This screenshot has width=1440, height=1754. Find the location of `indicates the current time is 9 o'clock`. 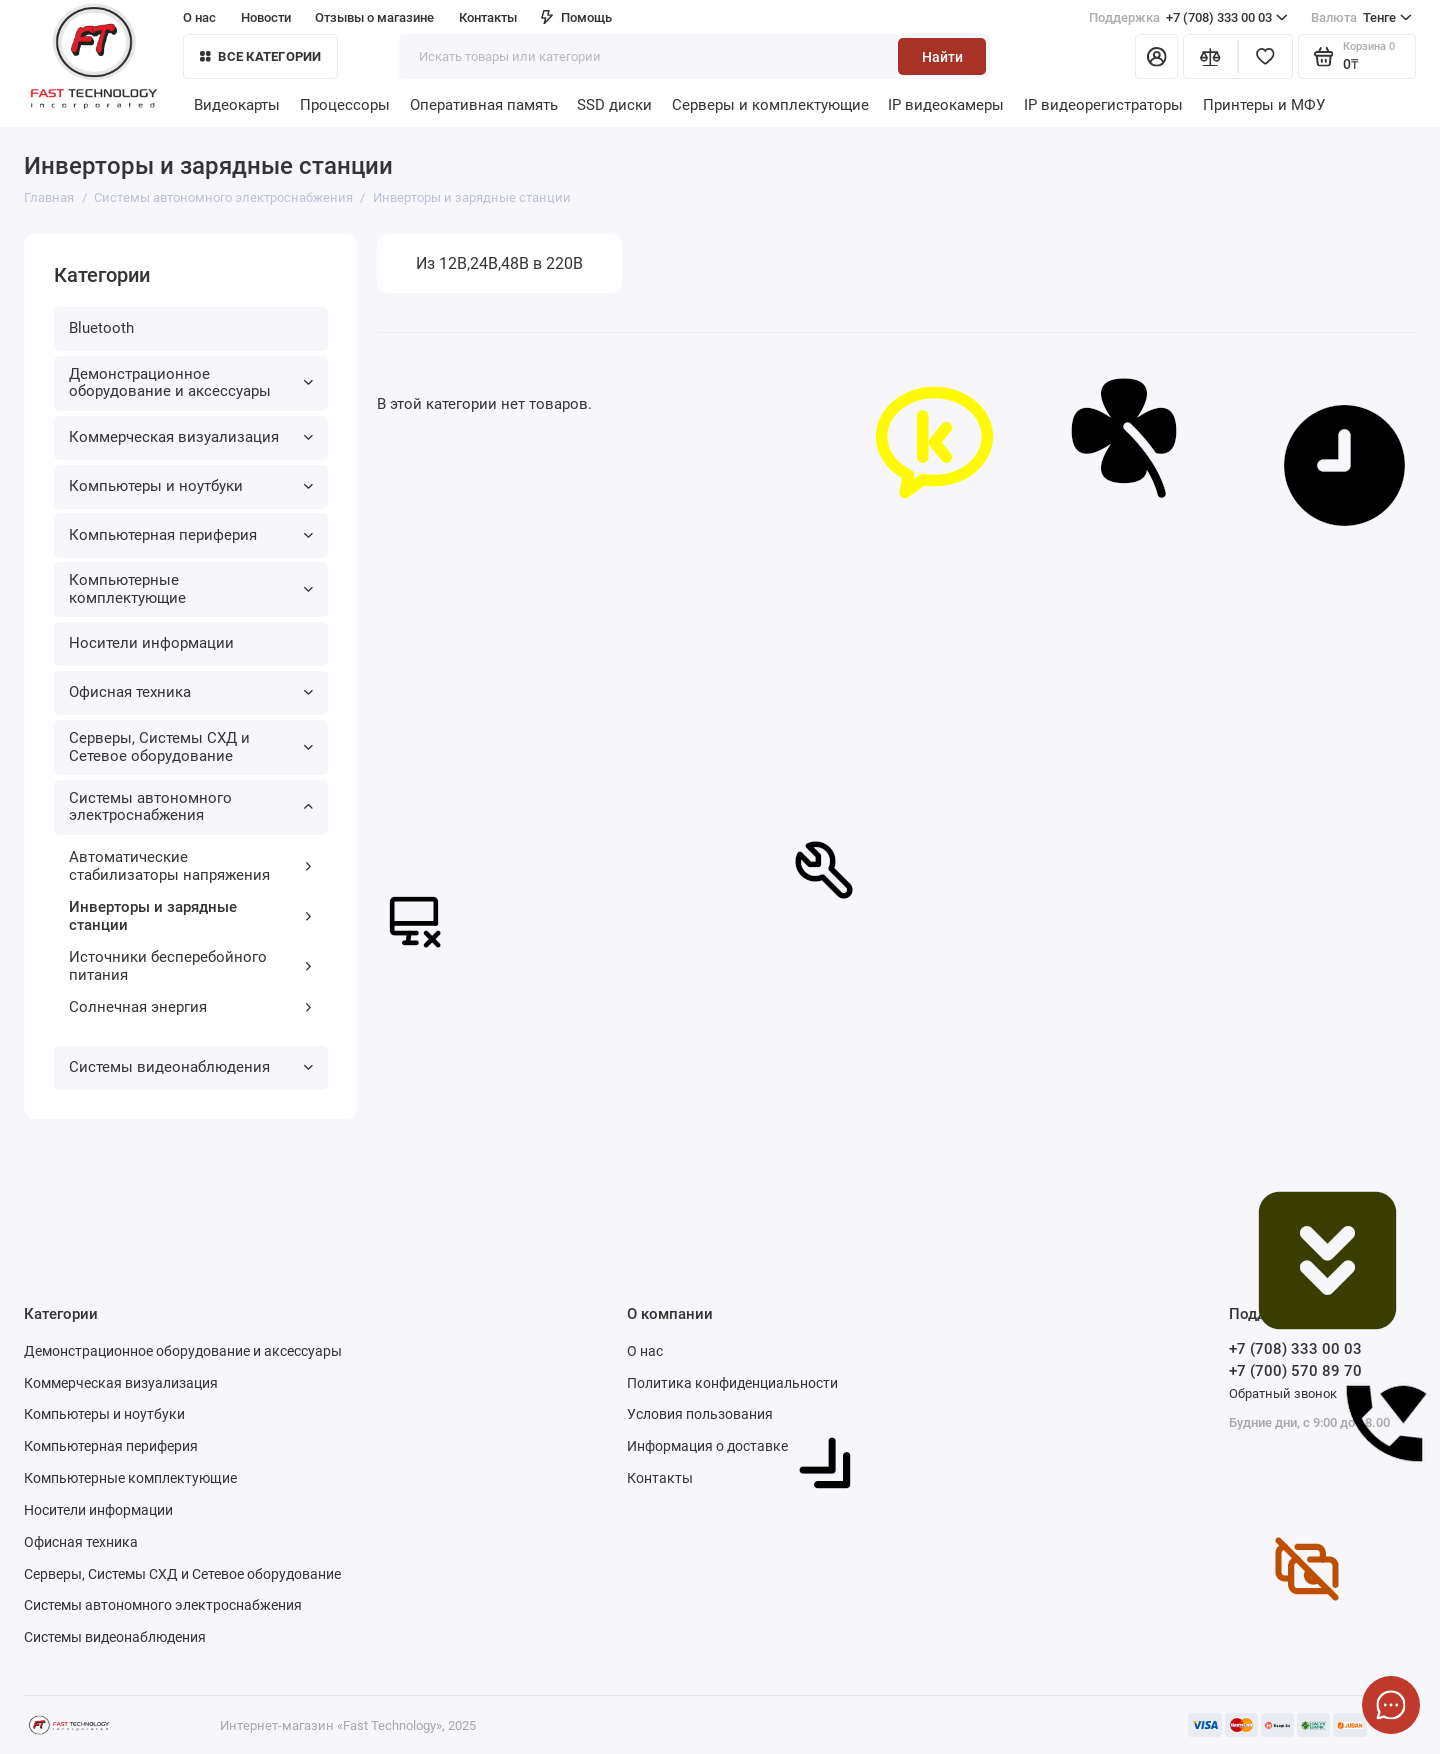

indicates the current time is 9 o'clock is located at coordinates (1344, 465).